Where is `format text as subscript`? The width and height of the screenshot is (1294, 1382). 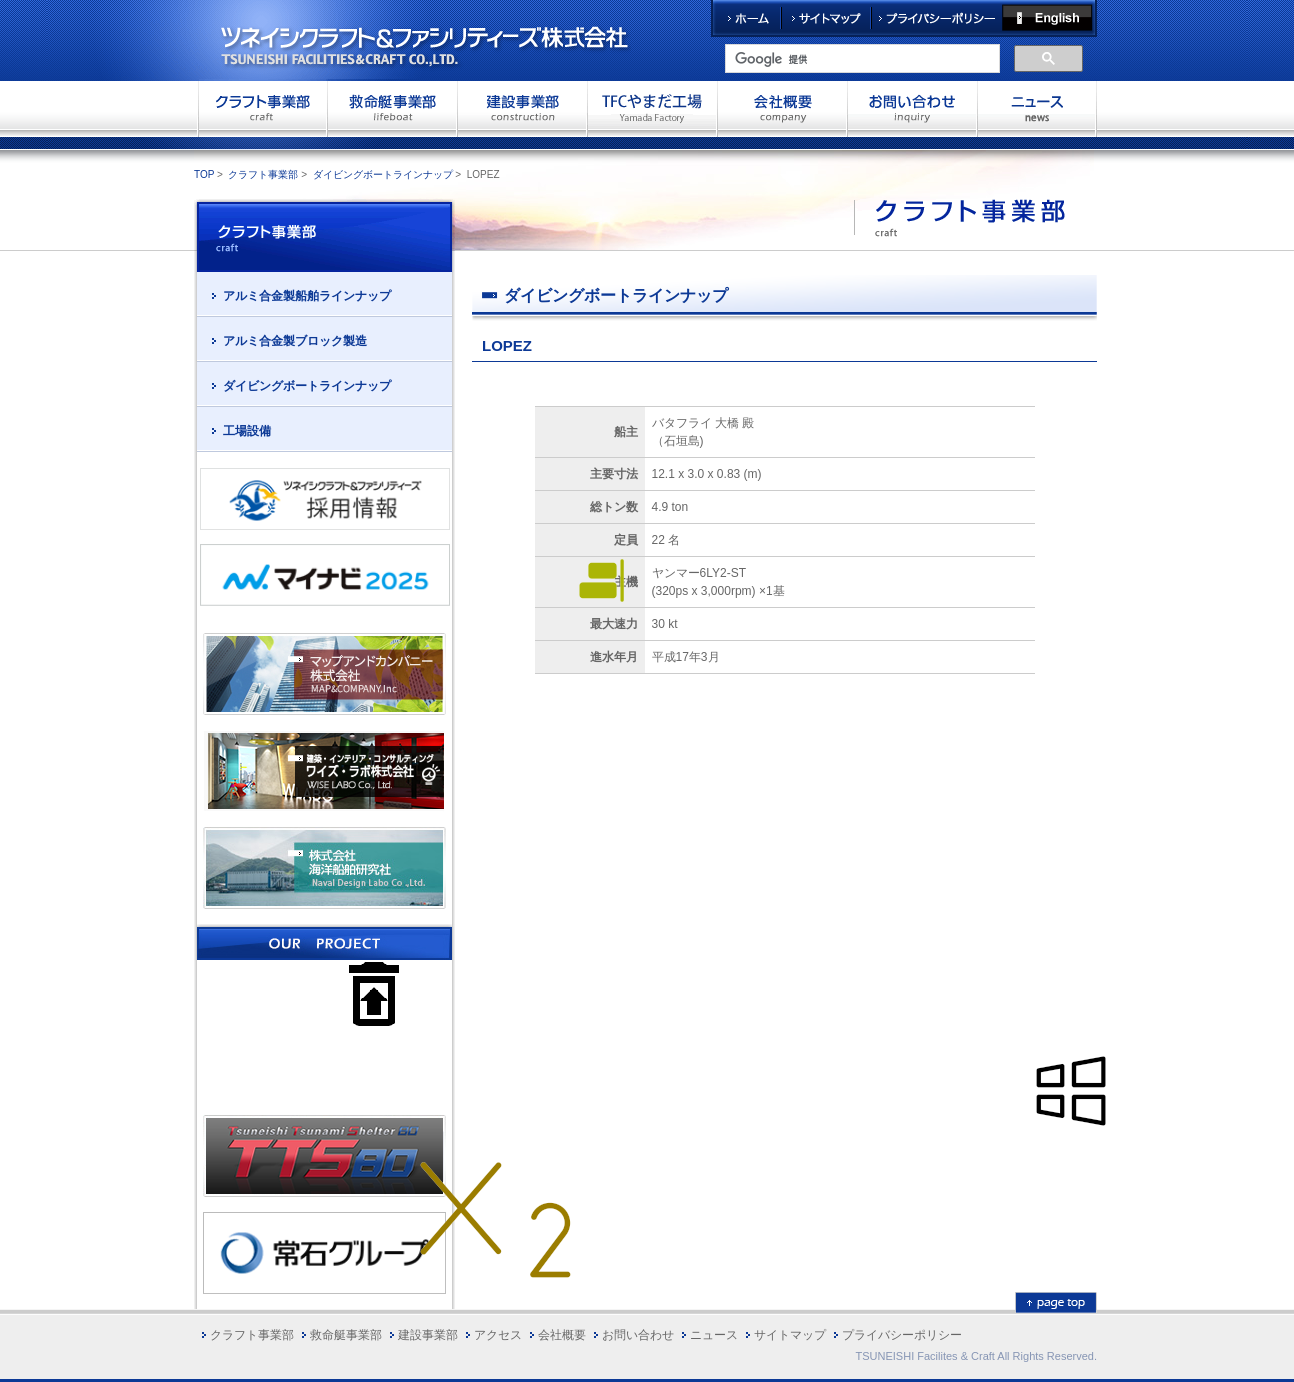 format text as subscript is located at coordinates (487, 1217).